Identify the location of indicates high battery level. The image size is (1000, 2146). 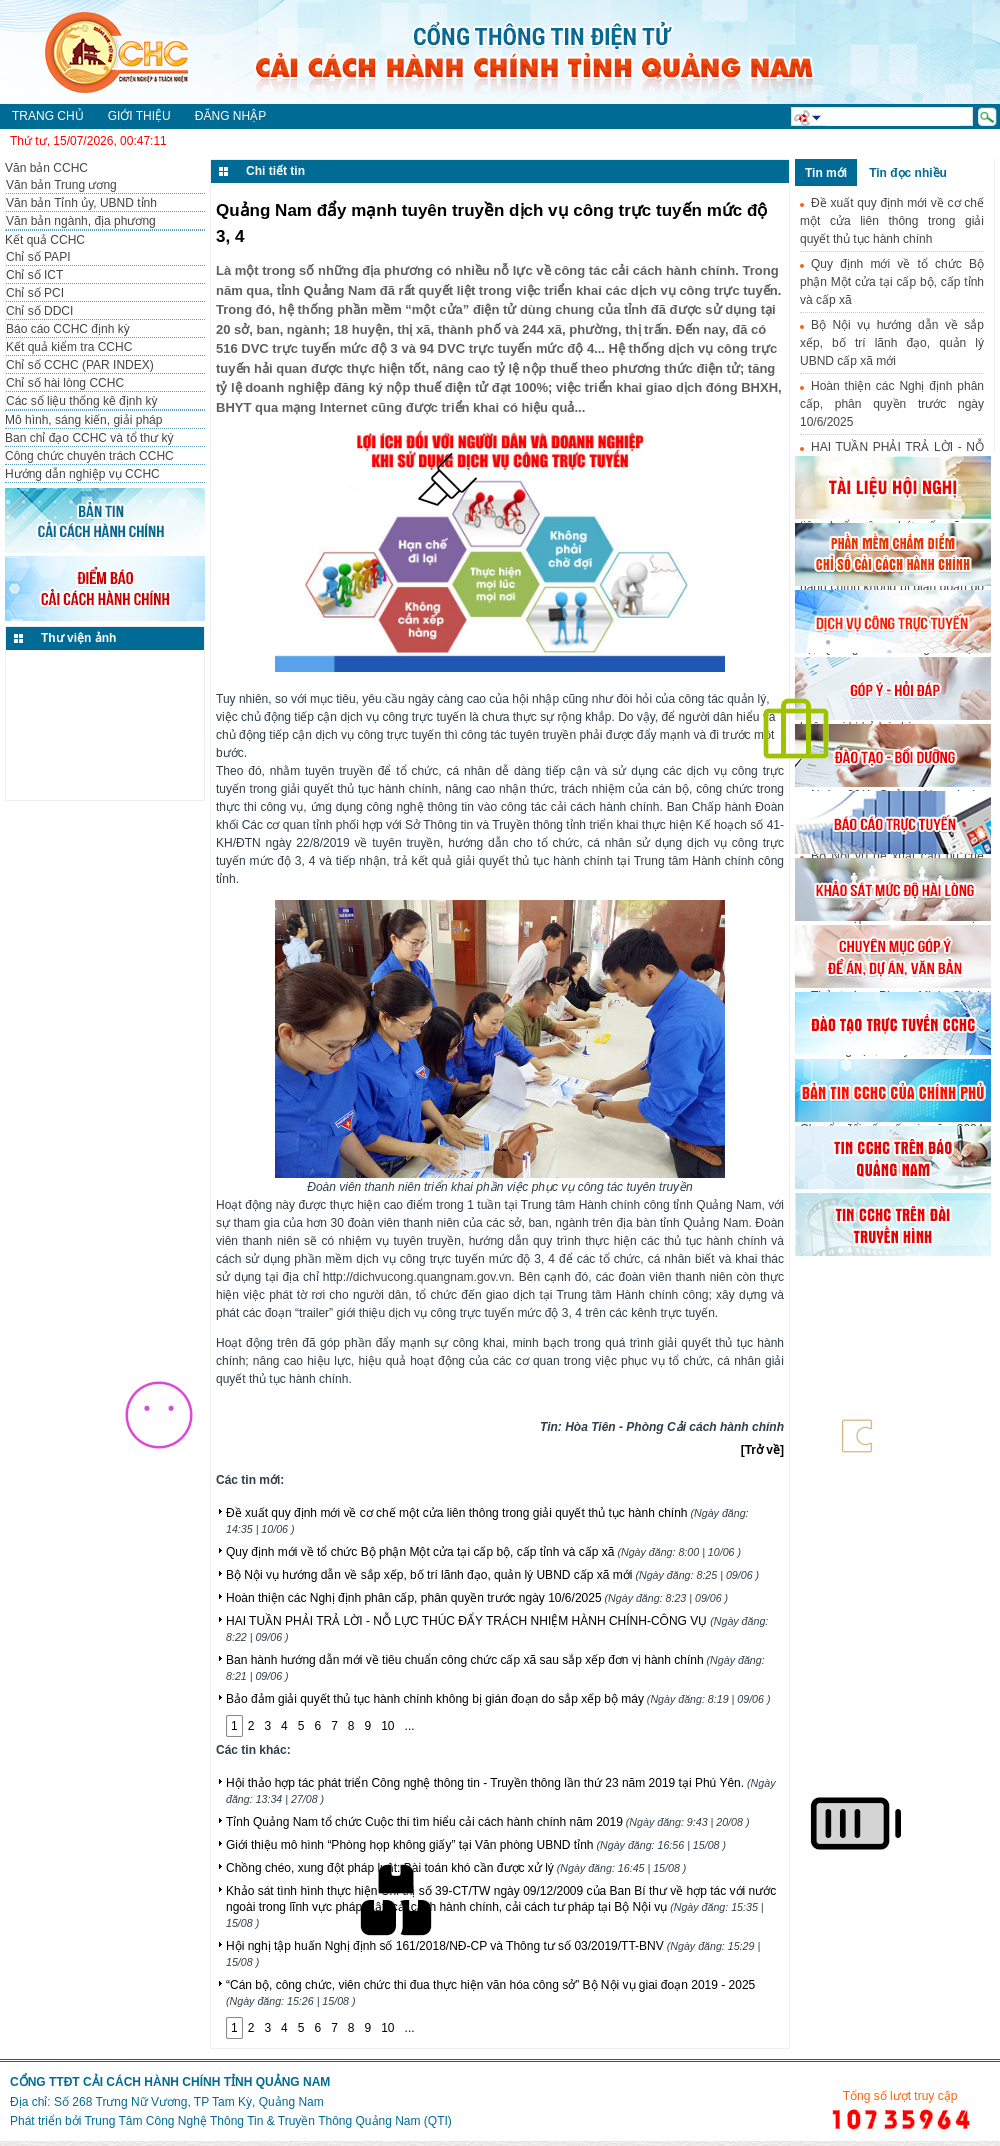
(854, 1823).